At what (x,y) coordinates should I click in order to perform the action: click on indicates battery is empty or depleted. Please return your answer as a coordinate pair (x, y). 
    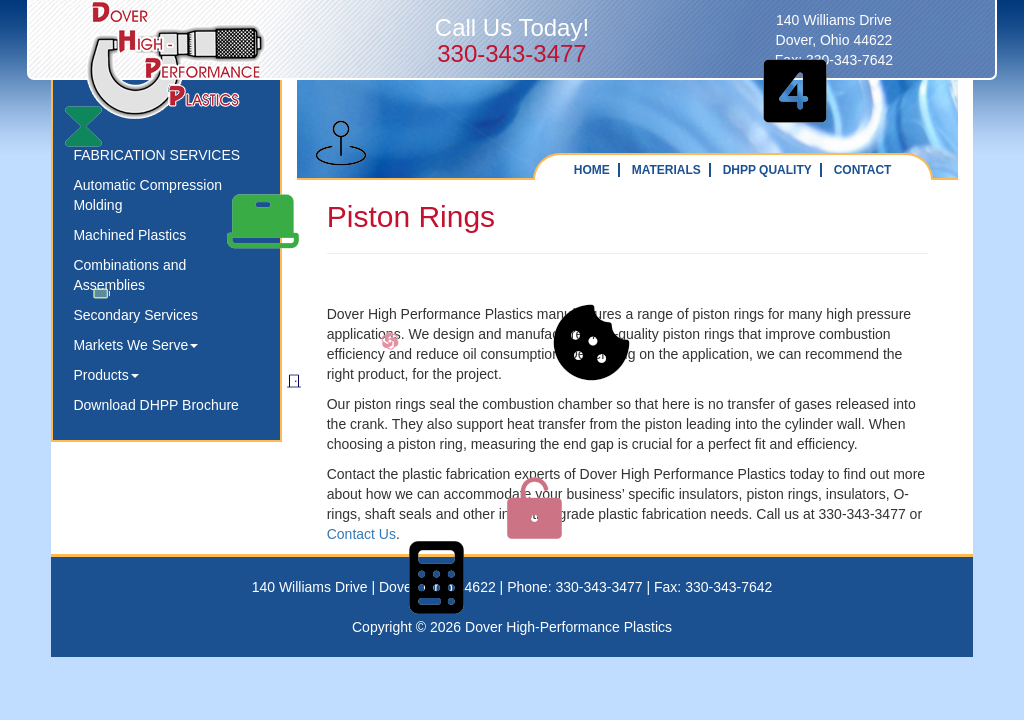
    Looking at the image, I should click on (101, 293).